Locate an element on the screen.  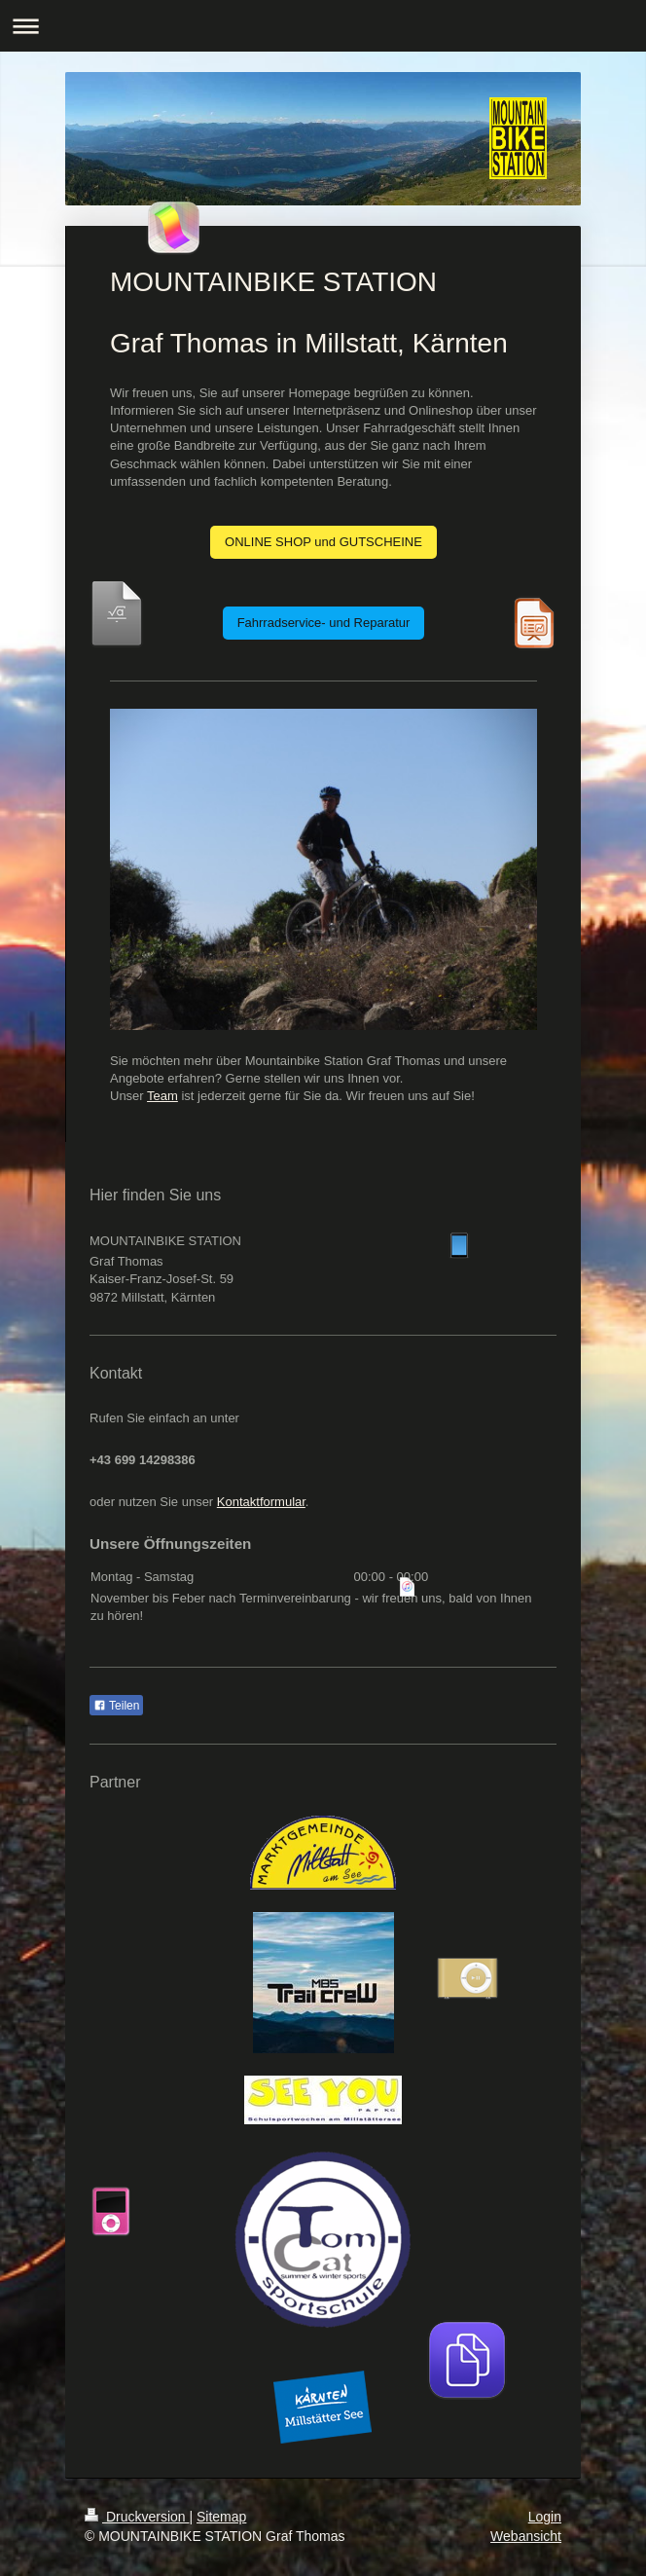
duplicate or copy a document is located at coordinates (467, 2360).